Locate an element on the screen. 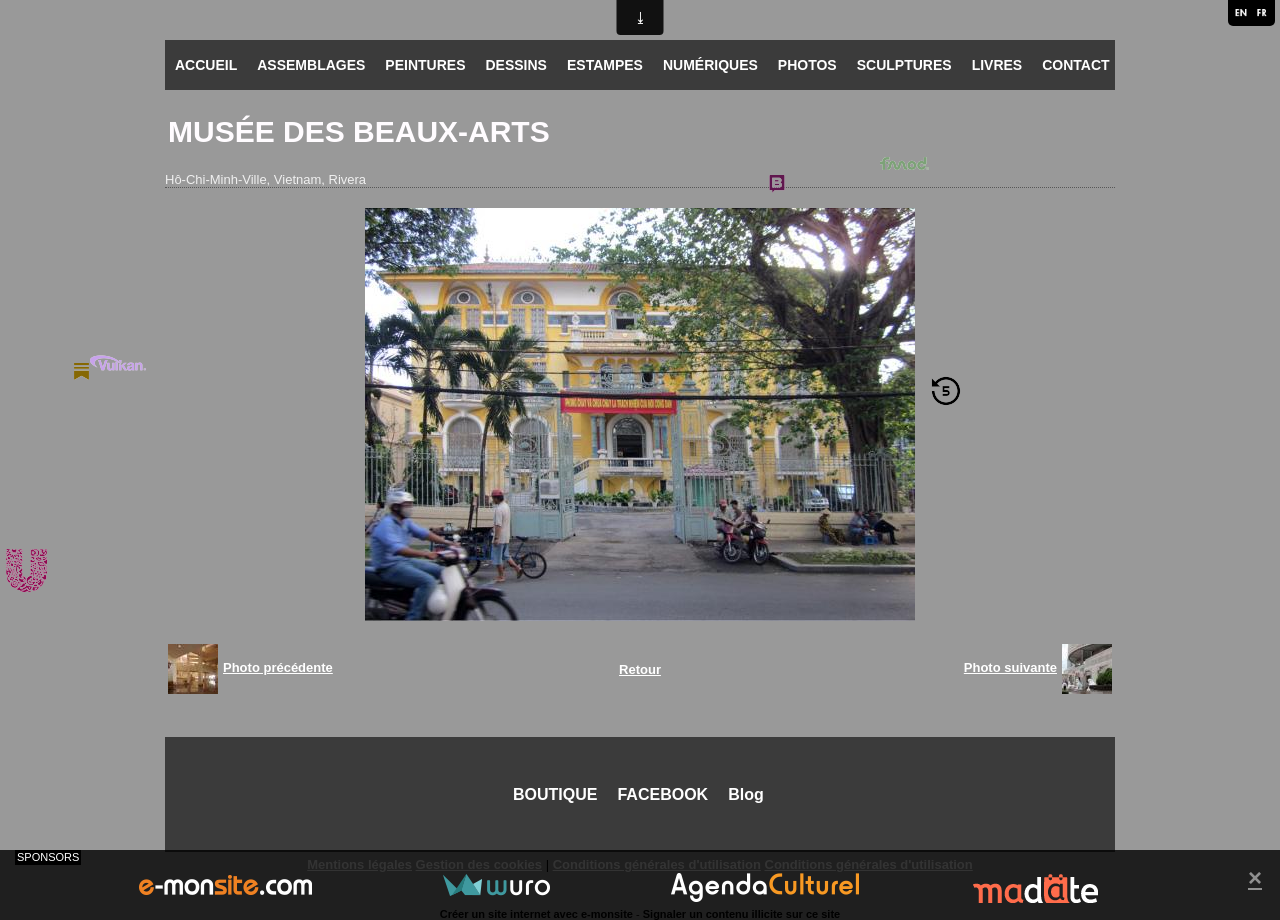  fmod audio middleware logo is located at coordinates (904, 163).